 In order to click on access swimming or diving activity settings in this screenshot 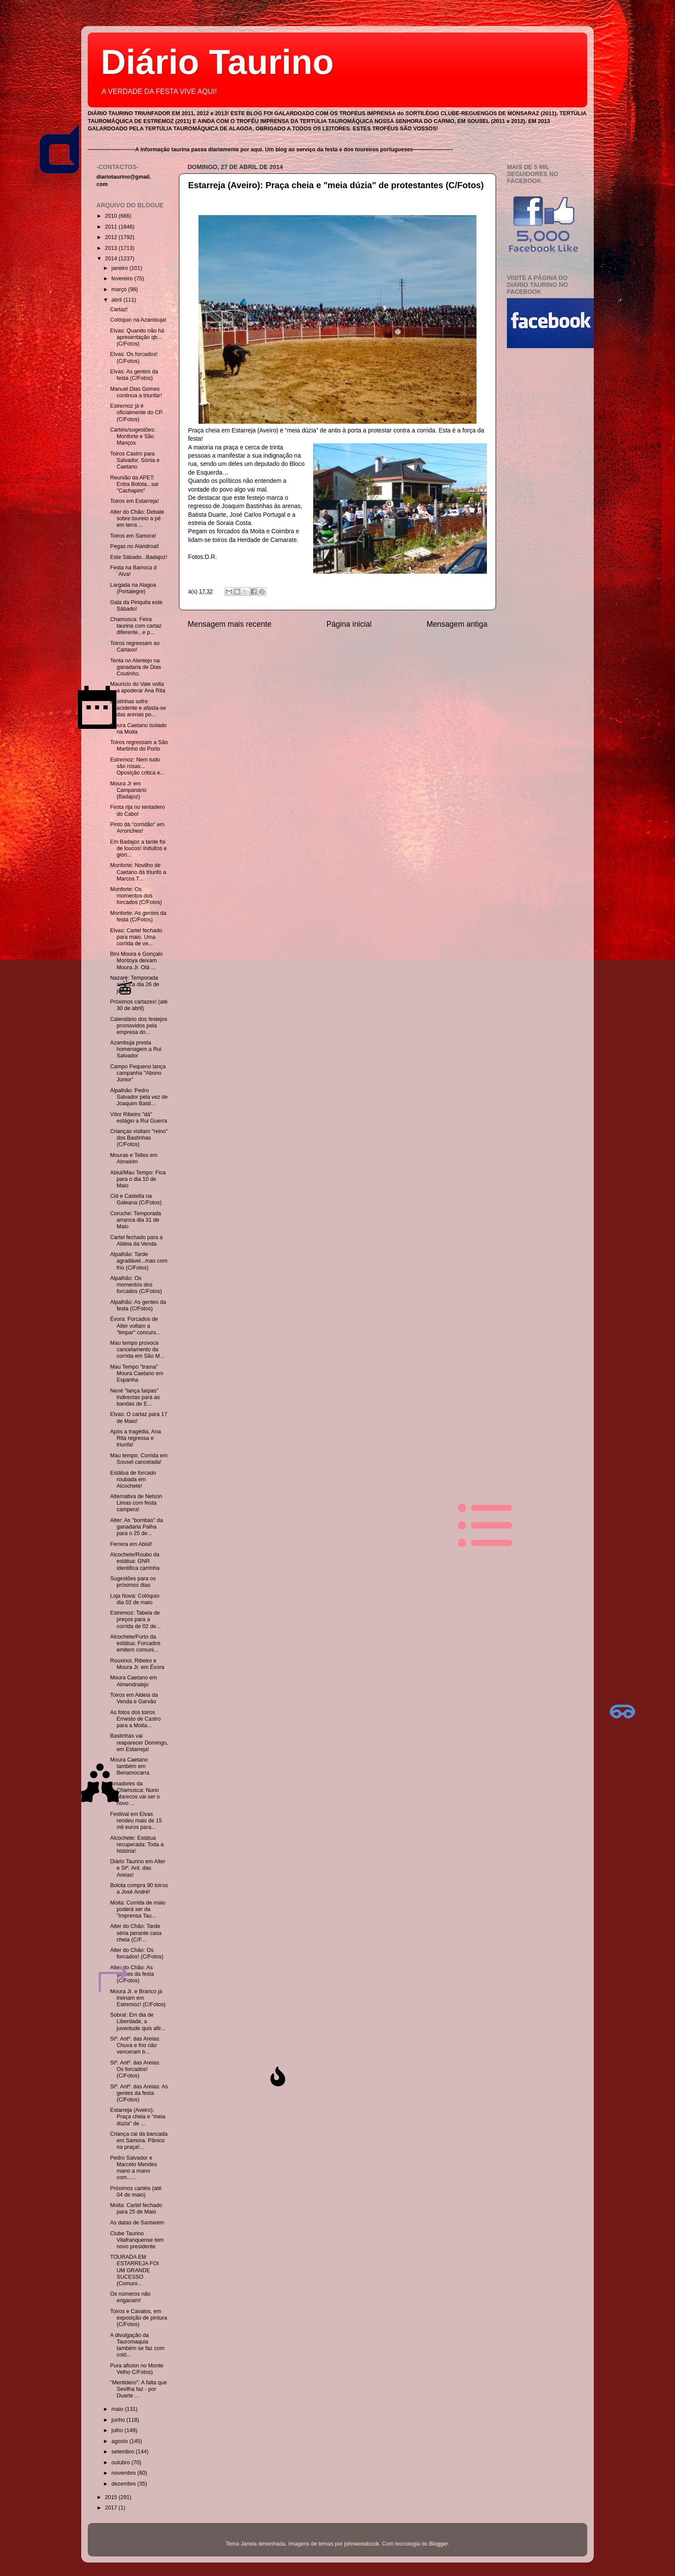, I will do `click(622, 1712)`.